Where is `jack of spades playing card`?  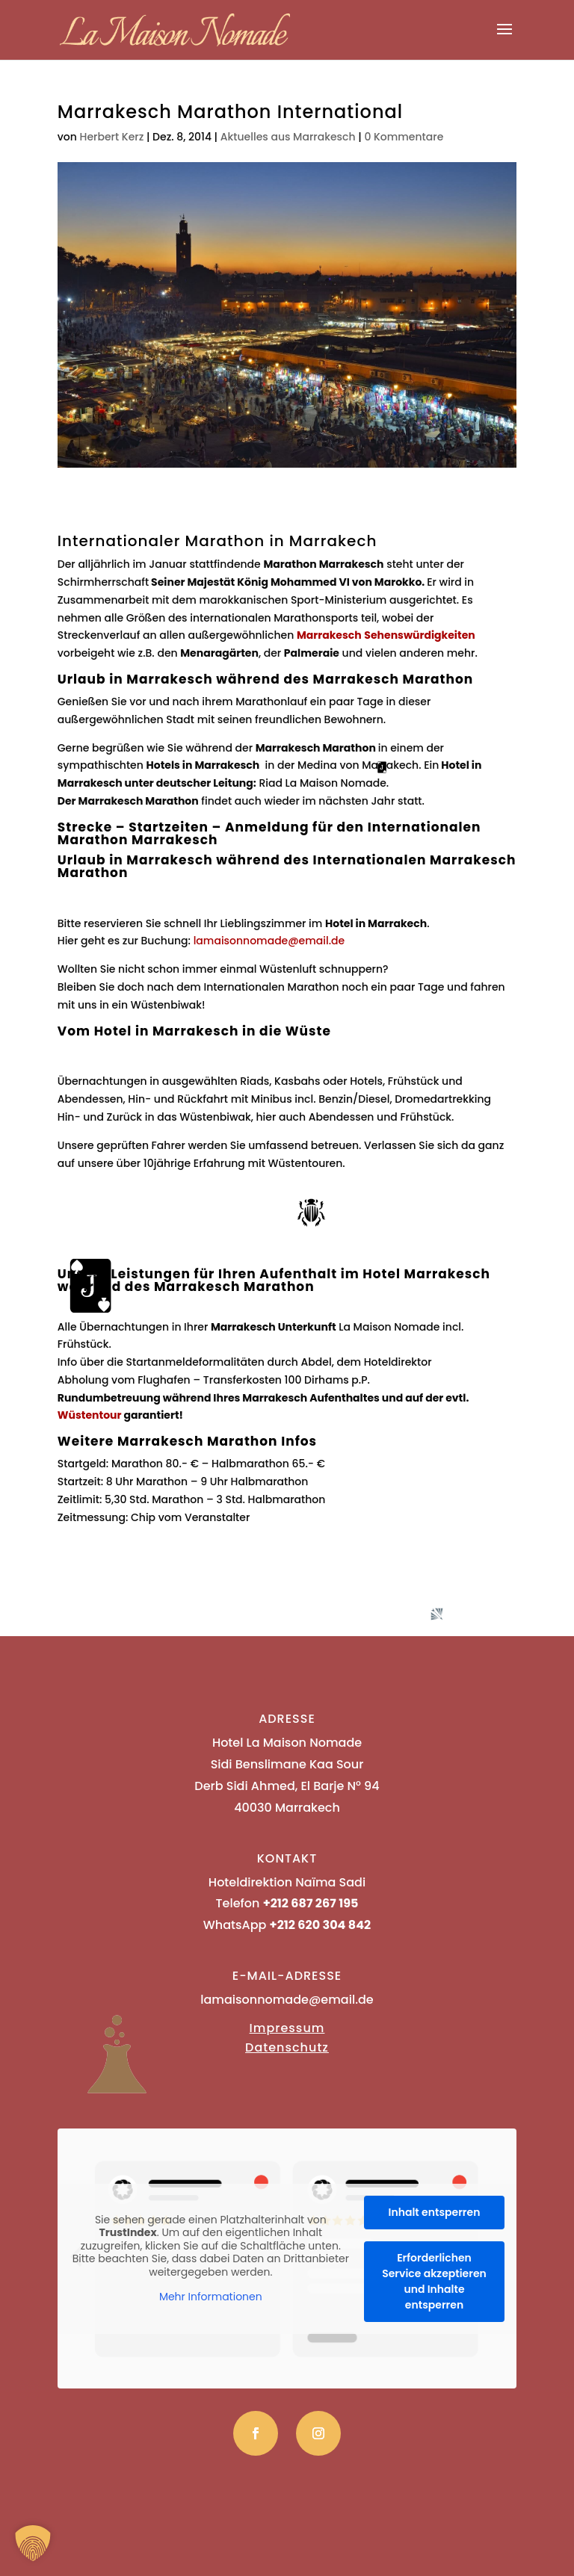
jack of spades playing card is located at coordinates (90, 1286).